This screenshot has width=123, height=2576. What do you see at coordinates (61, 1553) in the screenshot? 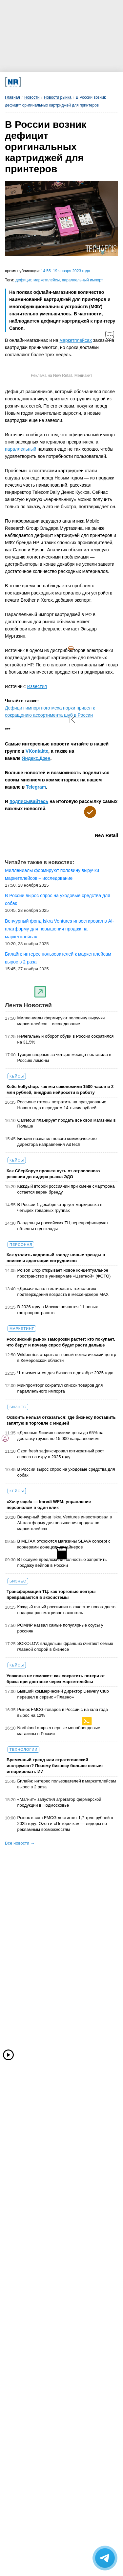
I see `access experimental or beta features` at bounding box center [61, 1553].